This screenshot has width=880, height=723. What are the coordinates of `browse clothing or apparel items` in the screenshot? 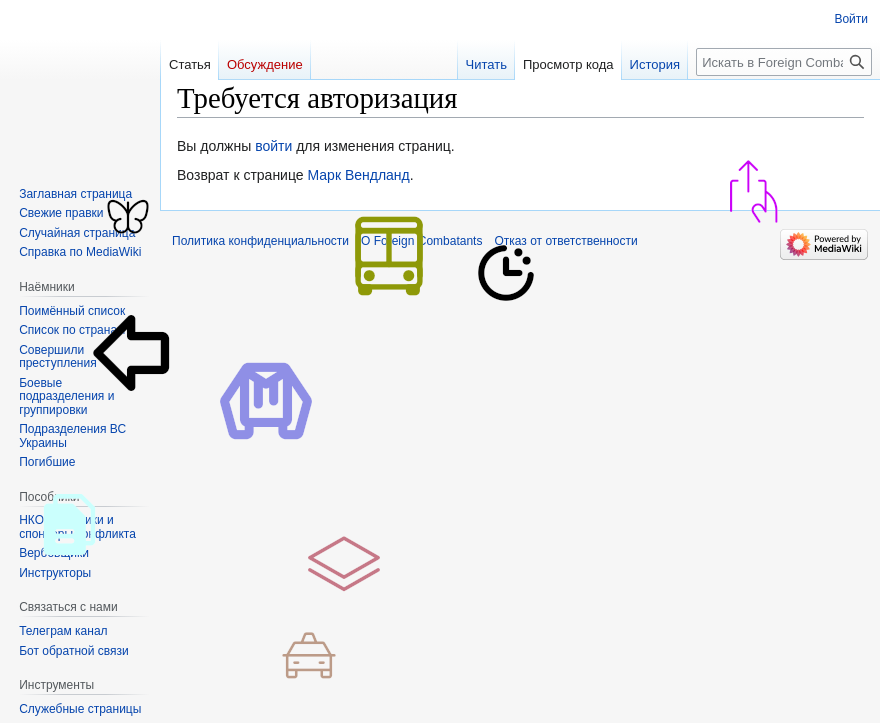 It's located at (266, 401).